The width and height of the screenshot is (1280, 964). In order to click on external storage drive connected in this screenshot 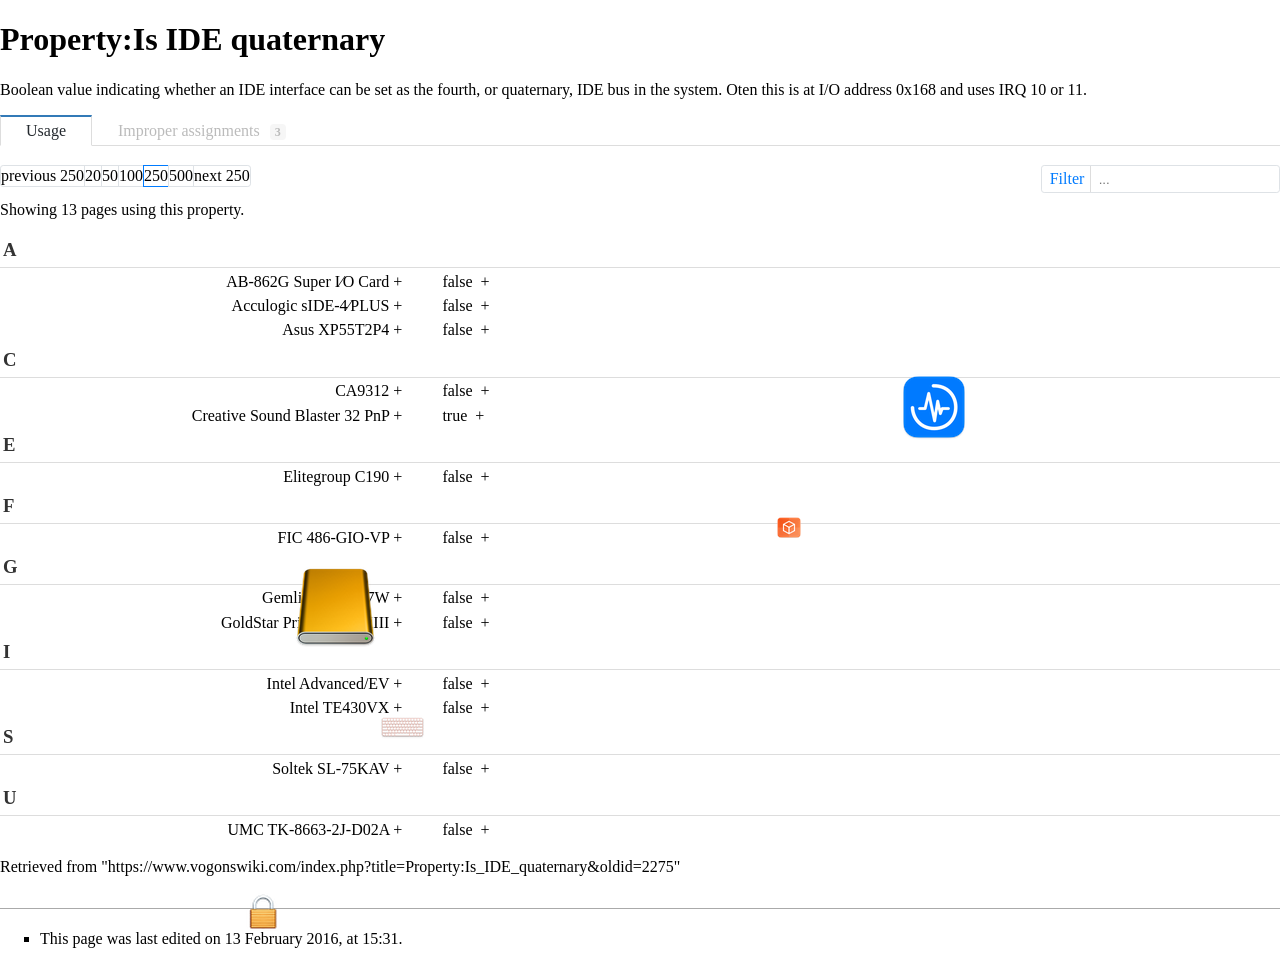, I will do `click(335, 606)`.